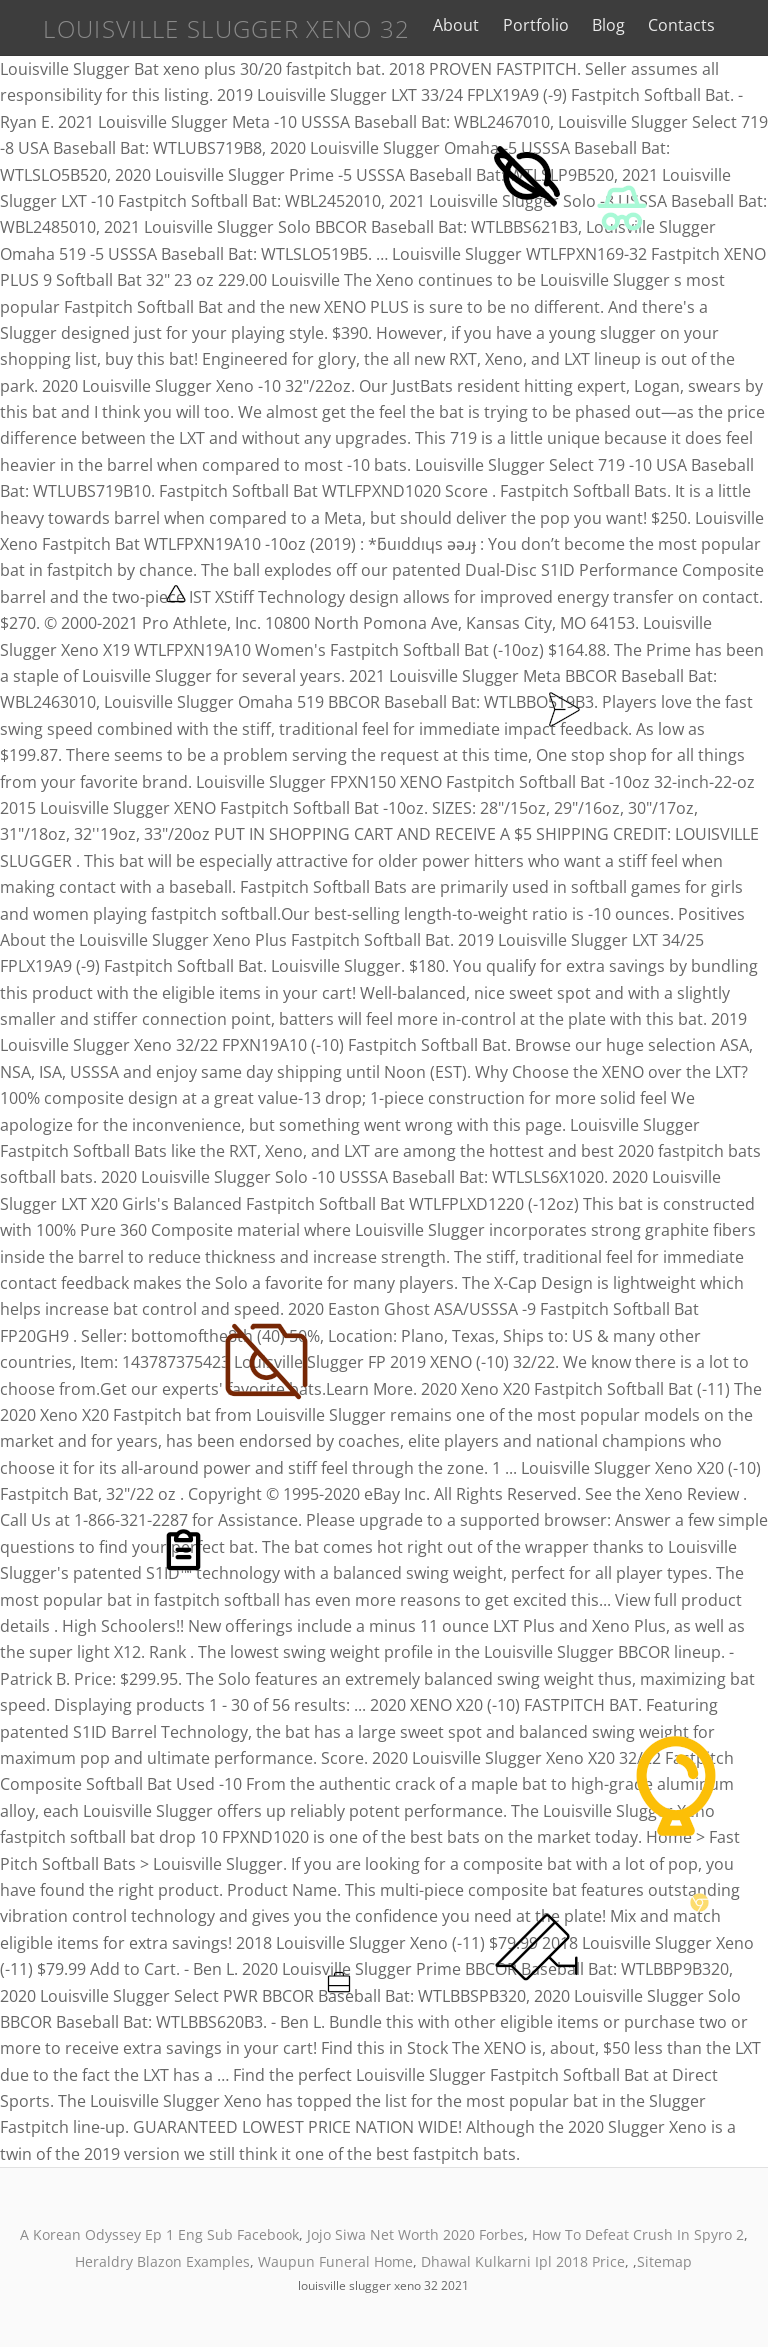  Describe the element at coordinates (527, 176) in the screenshot. I see `disable global or worldwide access` at that location.